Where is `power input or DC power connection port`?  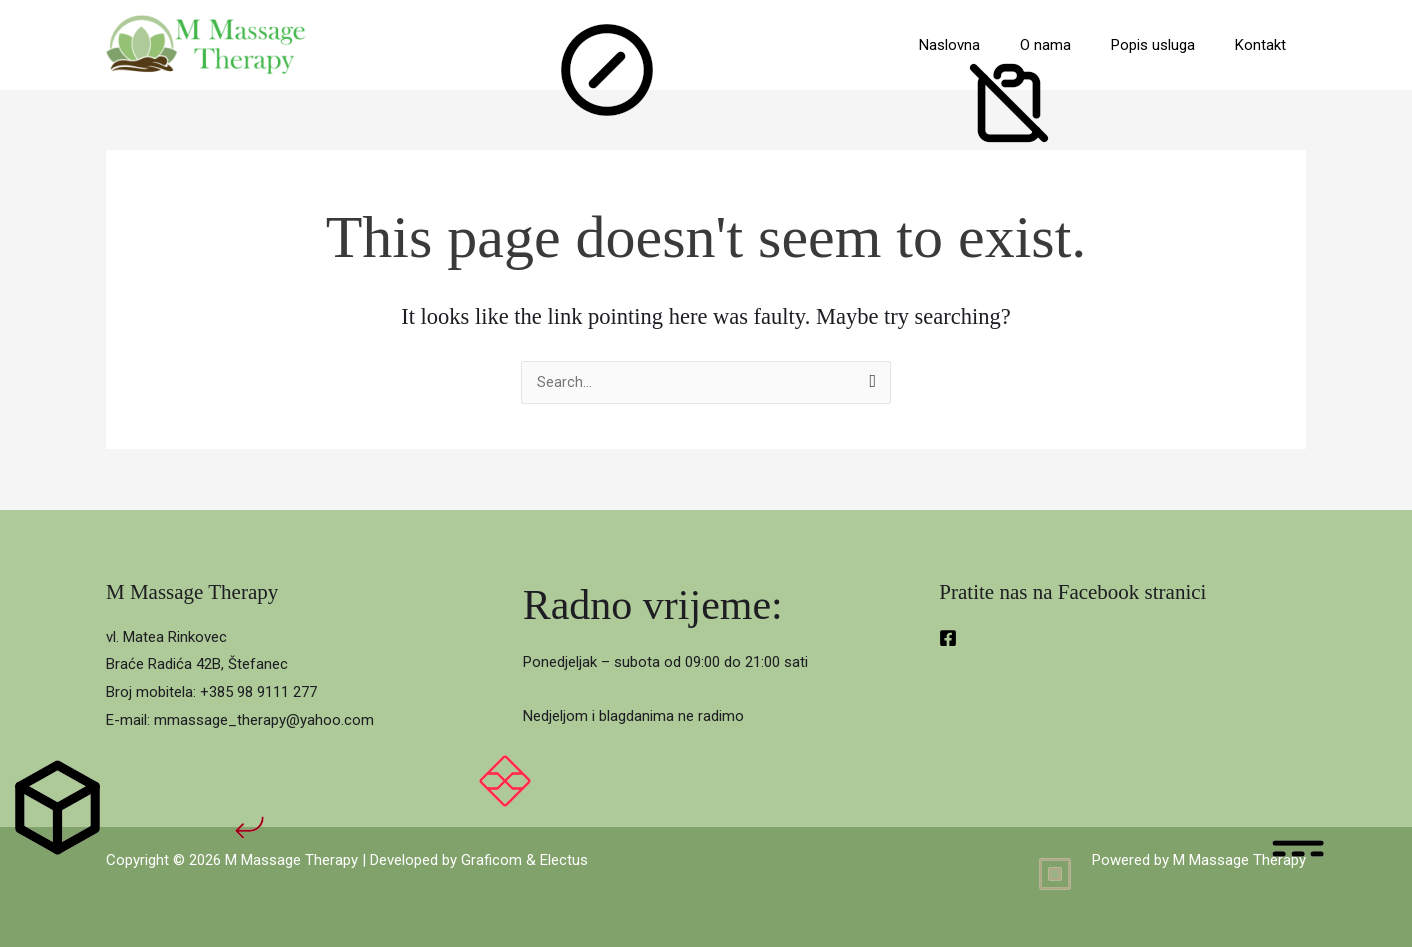
power input or DC power connection port is located at coordinates (1299, 848).